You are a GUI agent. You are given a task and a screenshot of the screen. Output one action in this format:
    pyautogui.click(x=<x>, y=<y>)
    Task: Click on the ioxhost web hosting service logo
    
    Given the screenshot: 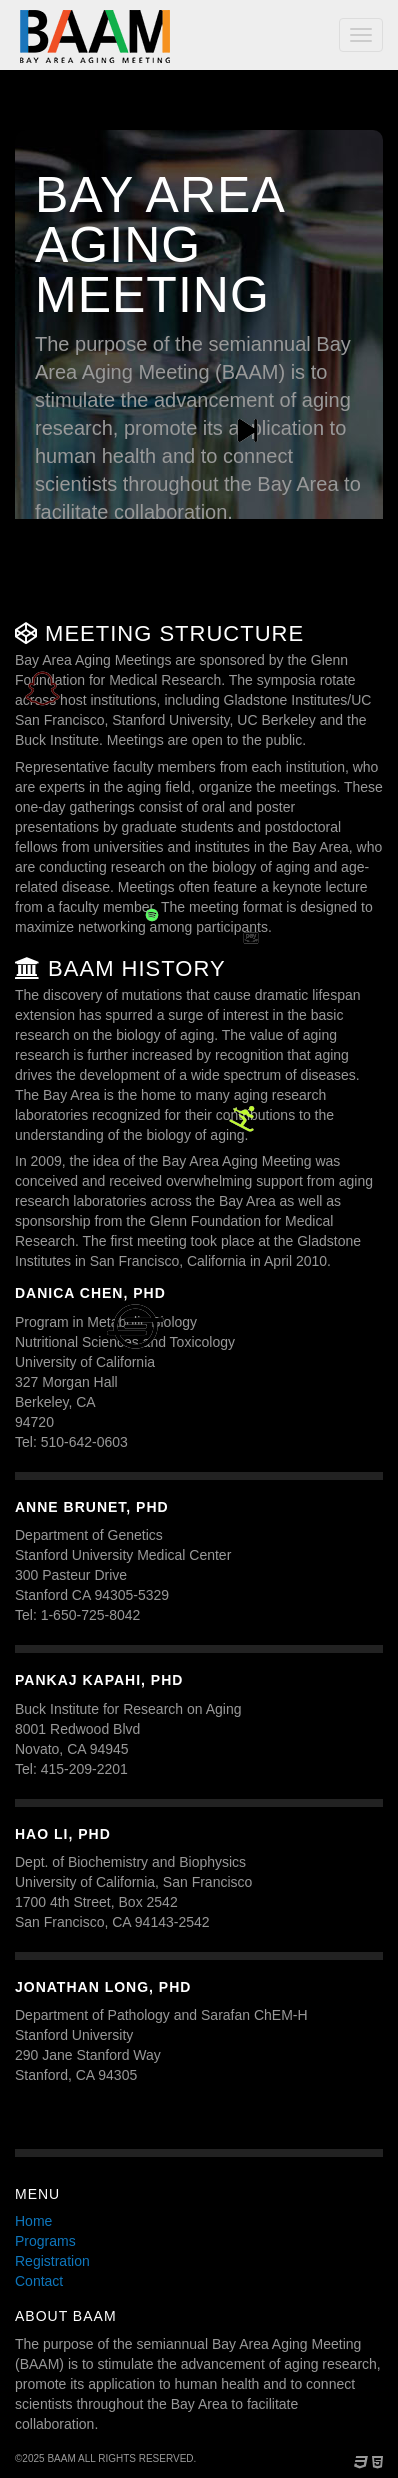 What is the action you would take?
    pyautogui.click(x=135, y=1326)
    